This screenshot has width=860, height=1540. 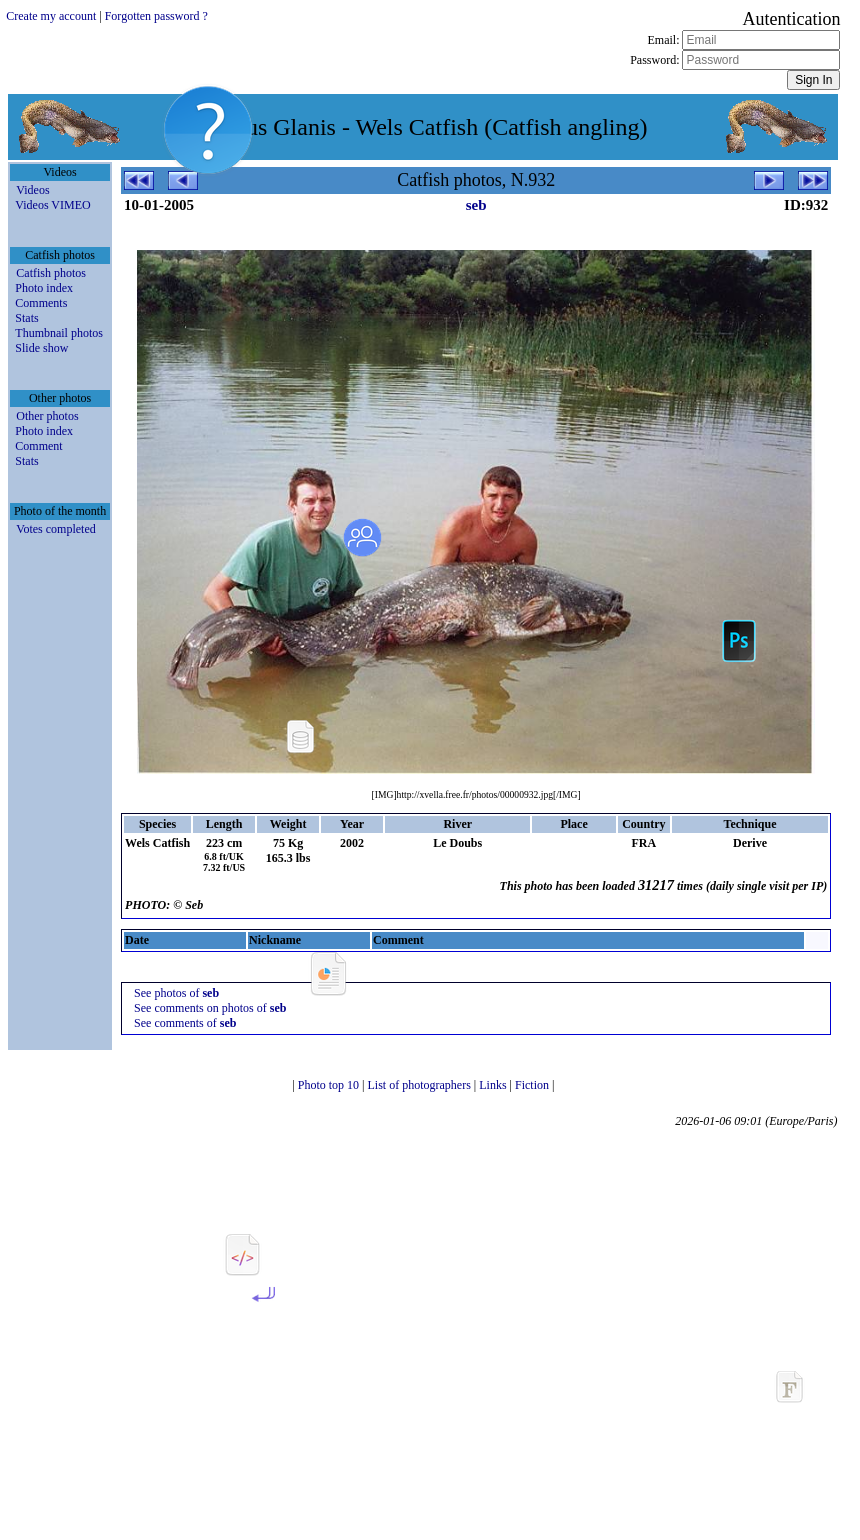 What do you see at coordinates (789, 1386) in the screenshot?
I see `a fortran source code file` at bounding box center [789, 1386].